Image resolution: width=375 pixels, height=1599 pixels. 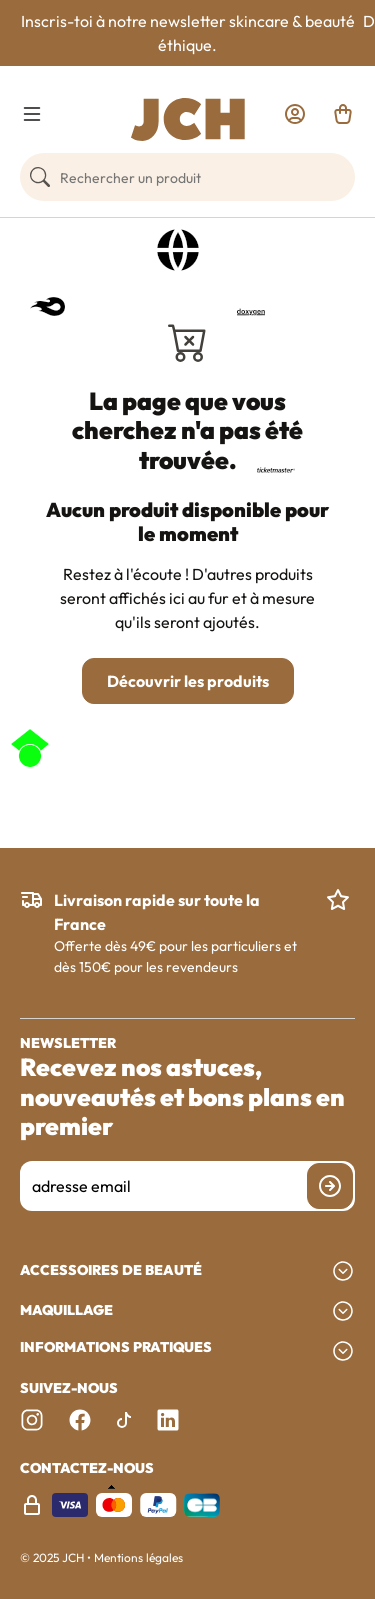 I want to click on link to Doxygen documentation generator, so click(x=251, y=312).